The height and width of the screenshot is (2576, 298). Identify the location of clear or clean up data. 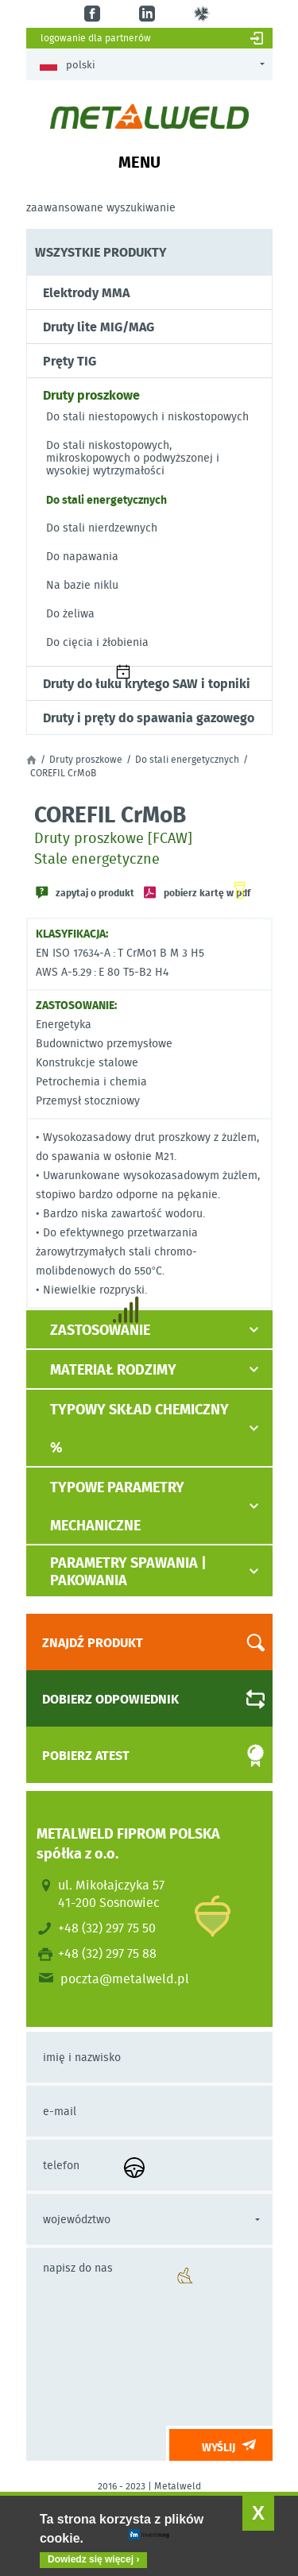
(184, 2276).